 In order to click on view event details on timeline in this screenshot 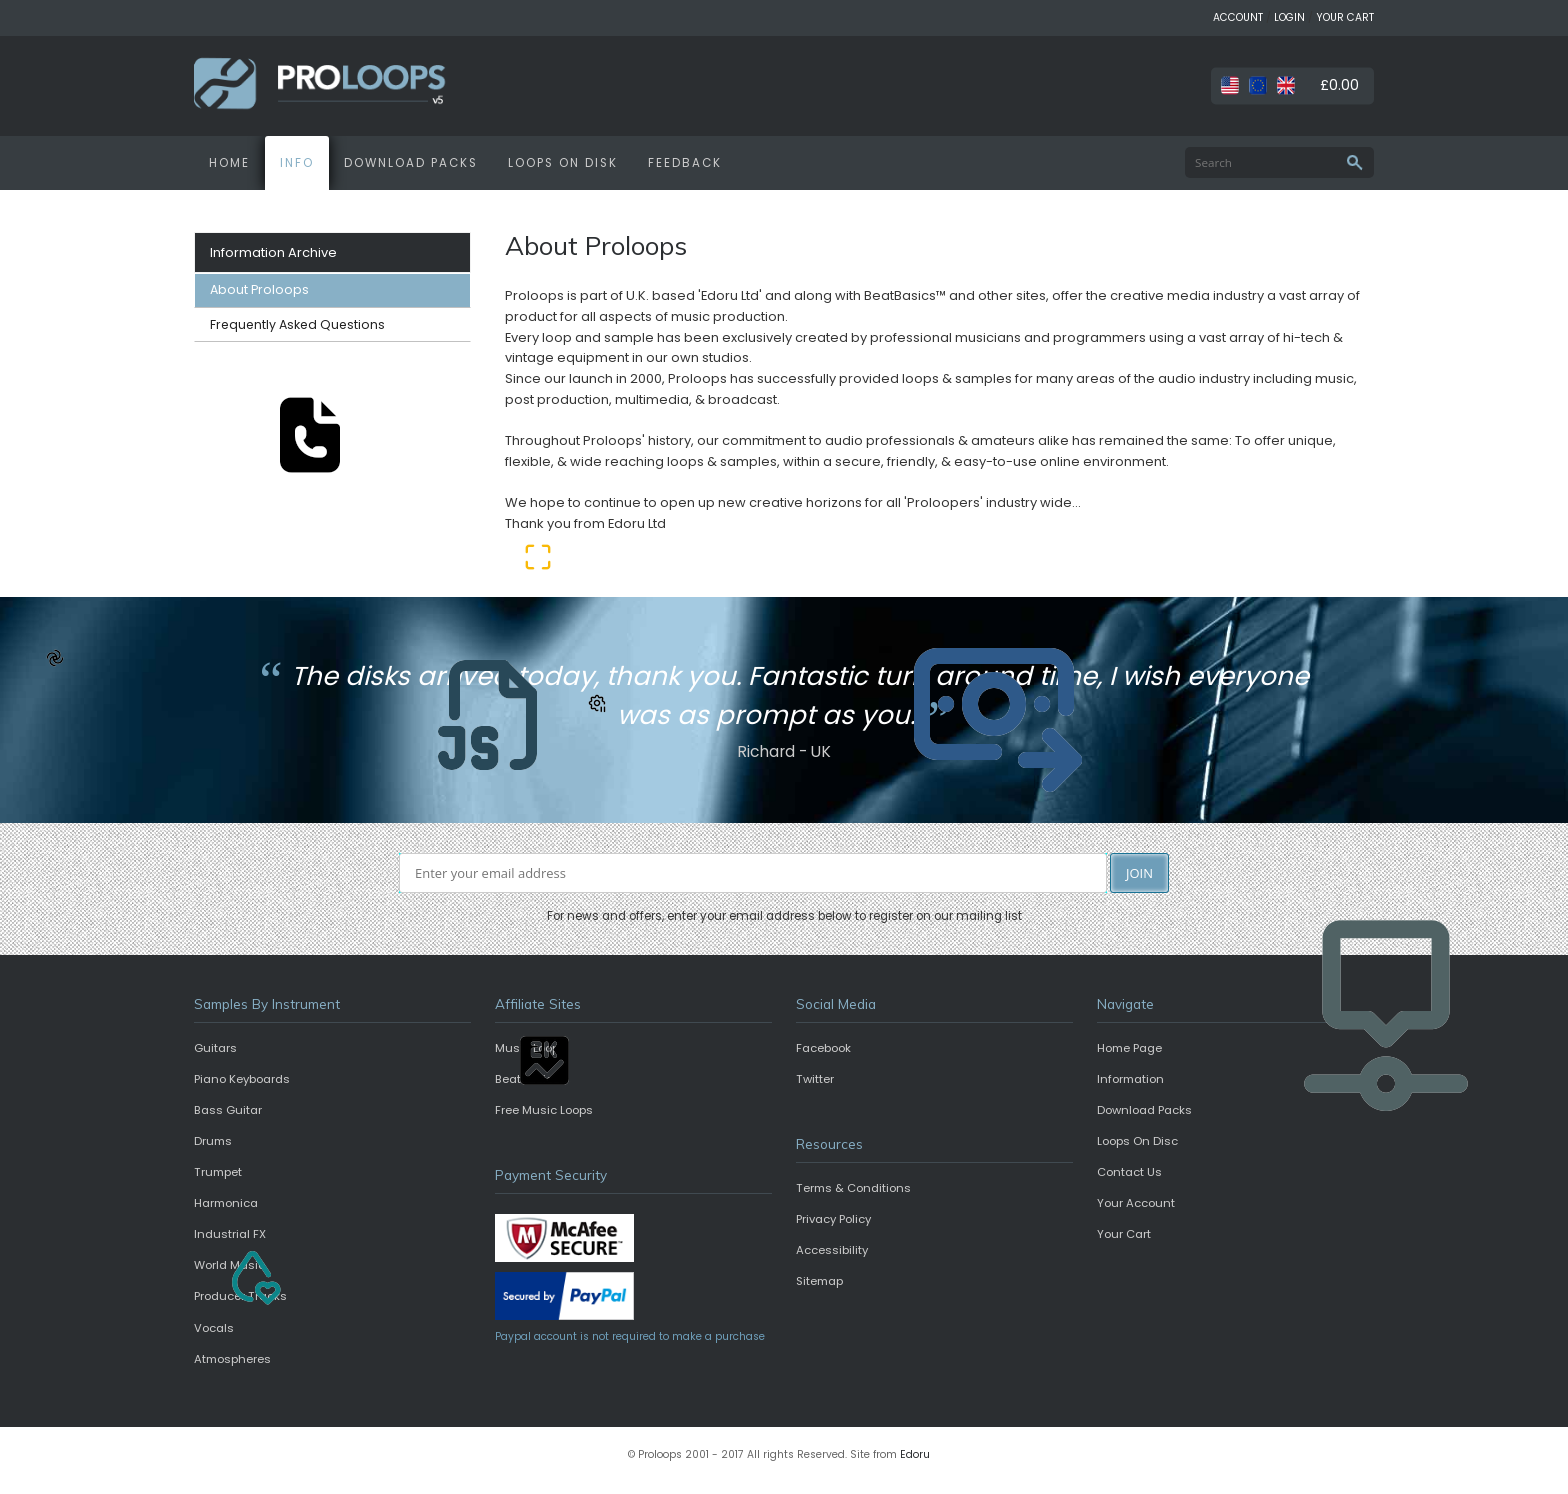, I will do `click(1386, 1011)`.